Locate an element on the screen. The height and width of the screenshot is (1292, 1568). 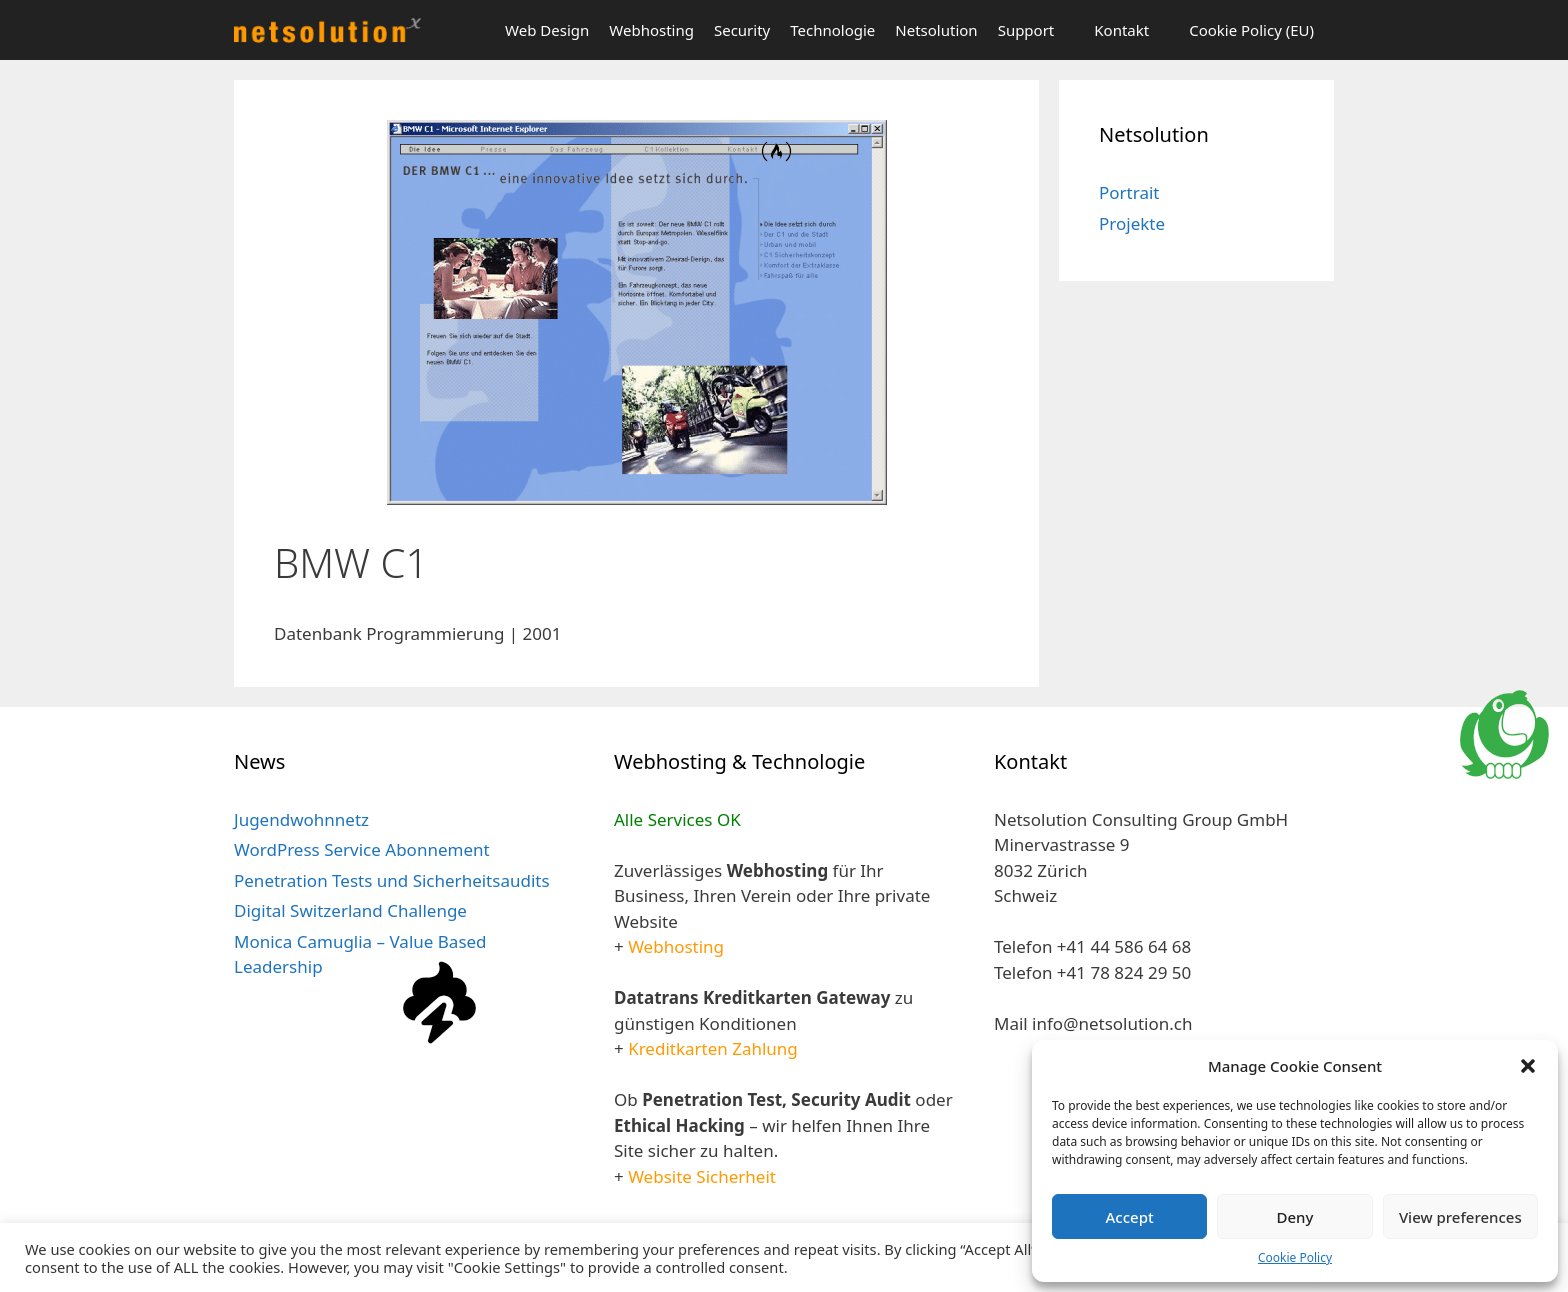
indicates something went wrong or an error occurred is located at coordinates (439, 1002).